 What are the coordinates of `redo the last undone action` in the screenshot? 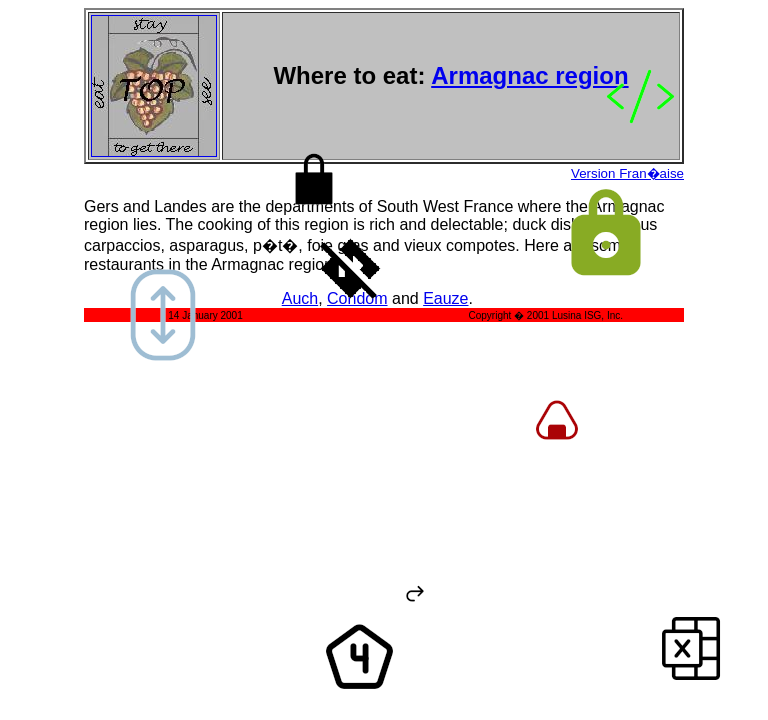 It's located at (415, 594).